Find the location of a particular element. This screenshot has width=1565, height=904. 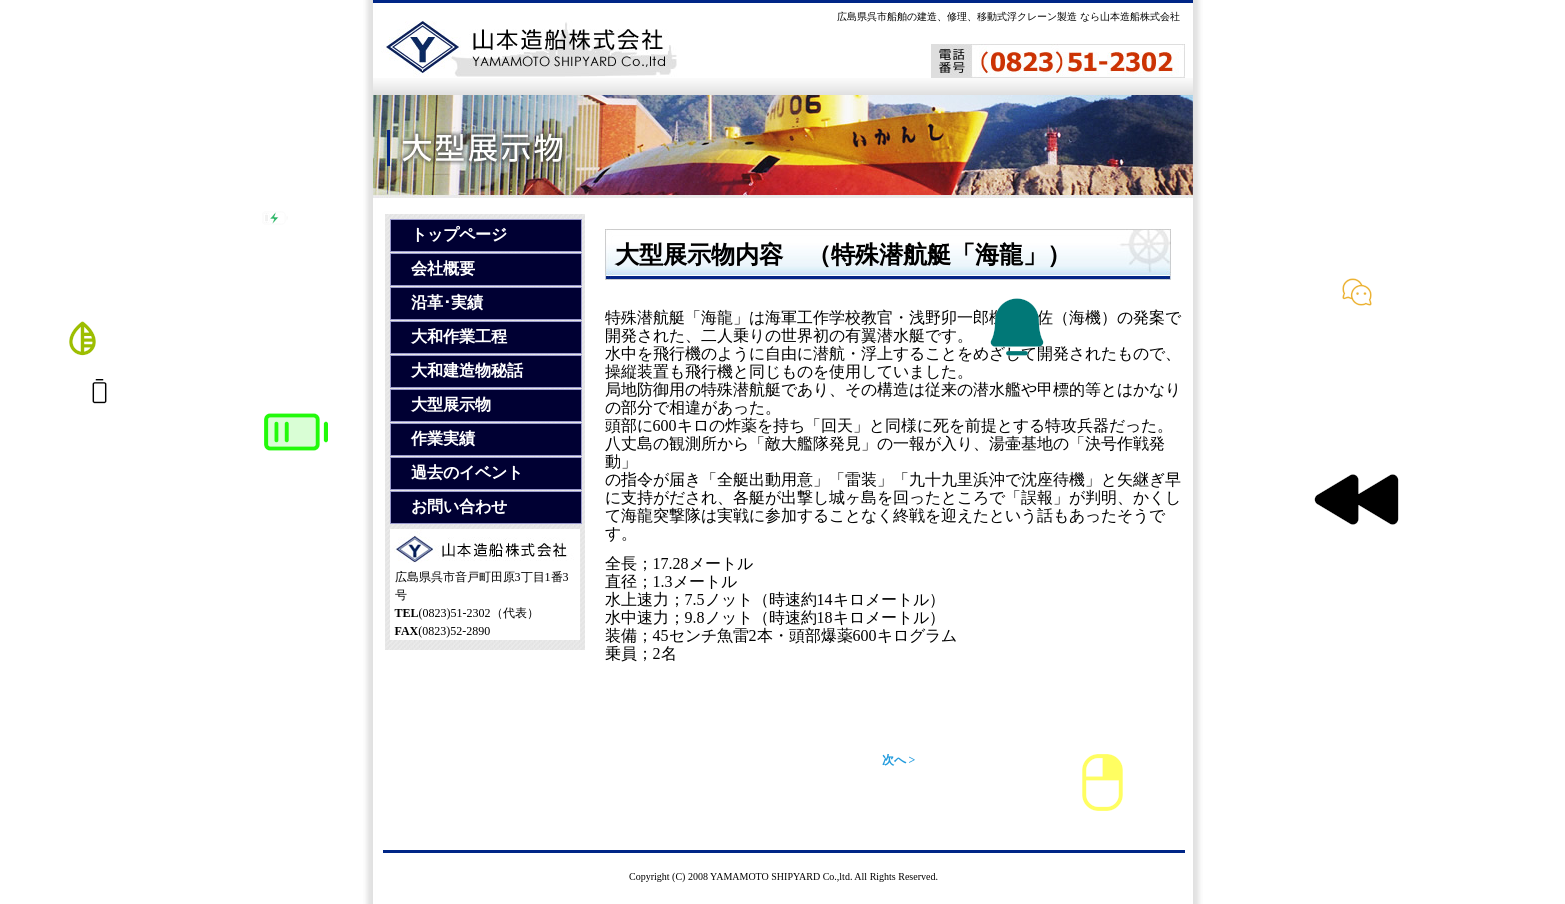

open wechat messaging app is located at coordinates (1357, 292).